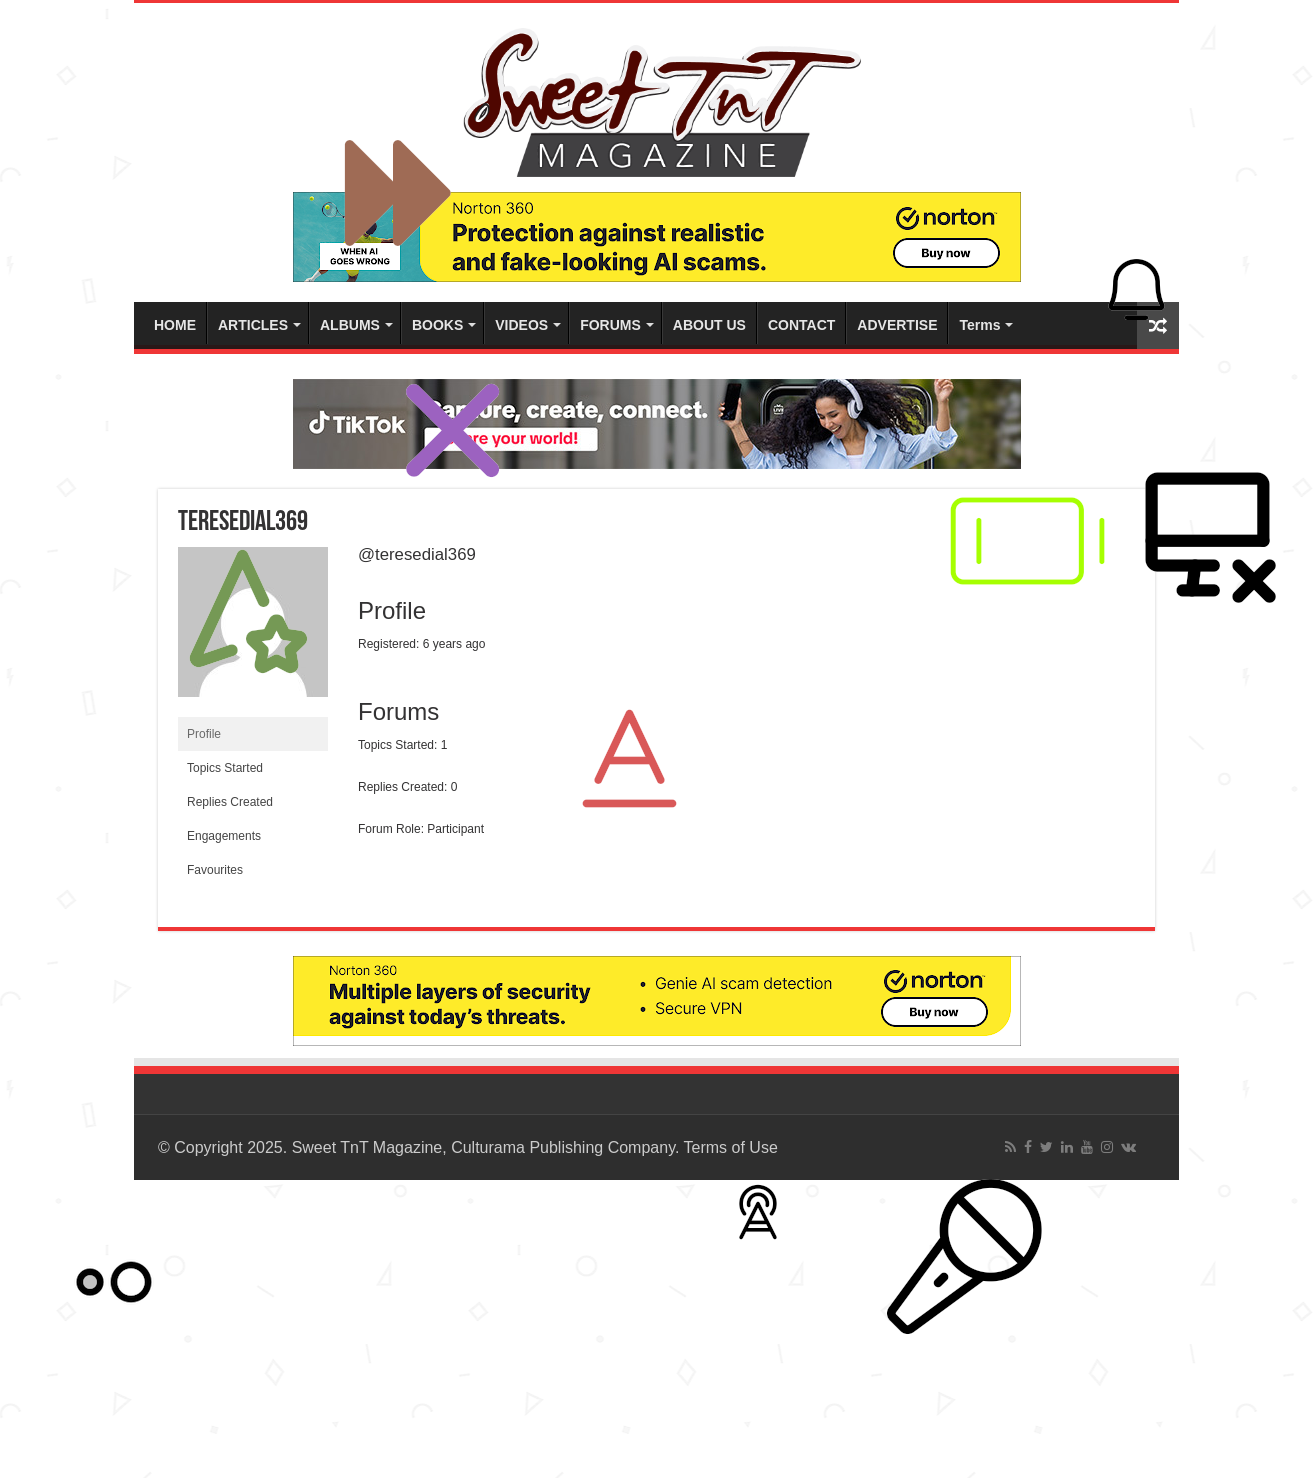 Image resolution: width=1313 pixels, height=1478 pixels. Describe the element at coordinates (1136, 289) in the screenshot. I see `view notifications` at that location.